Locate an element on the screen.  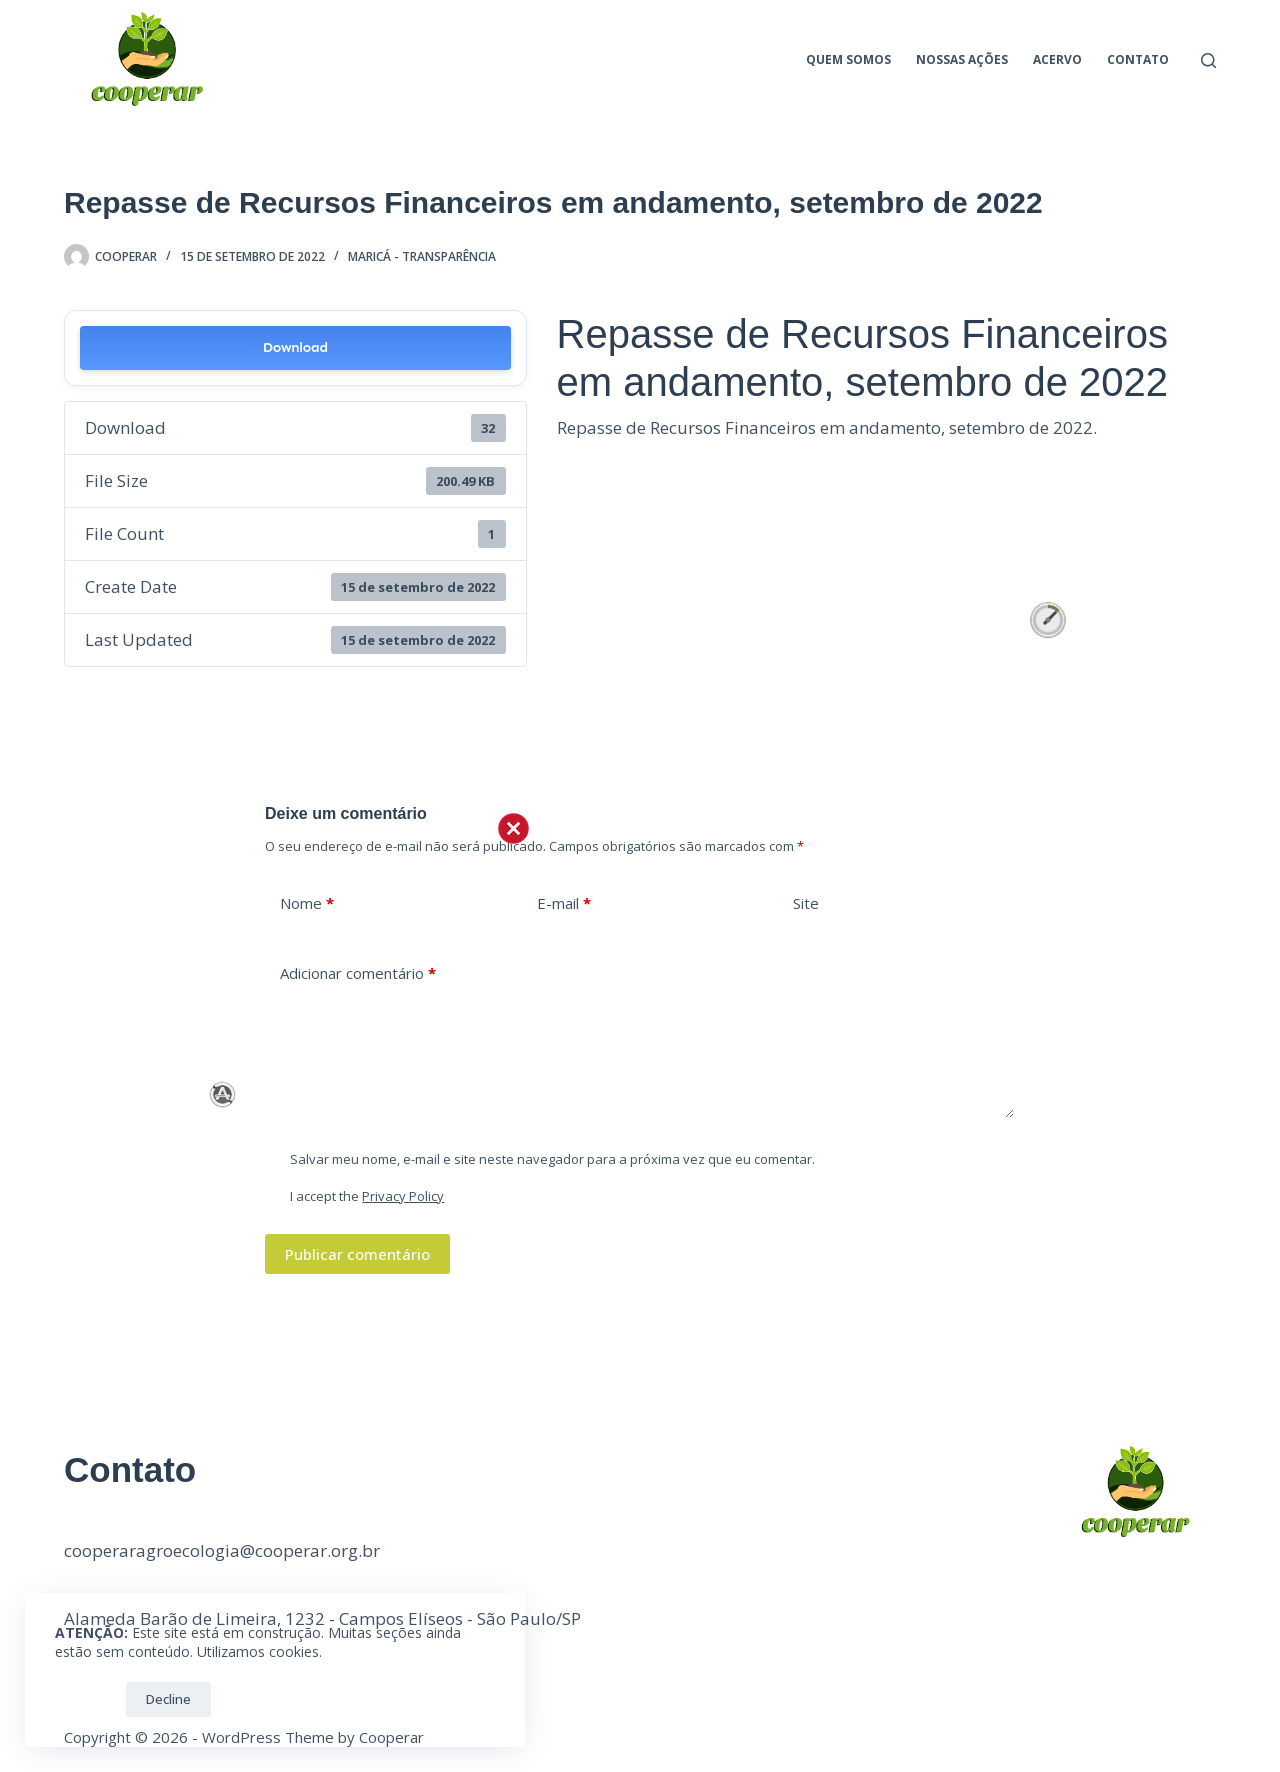
open sysprof system profiler is located at coordinates (1048, 620).